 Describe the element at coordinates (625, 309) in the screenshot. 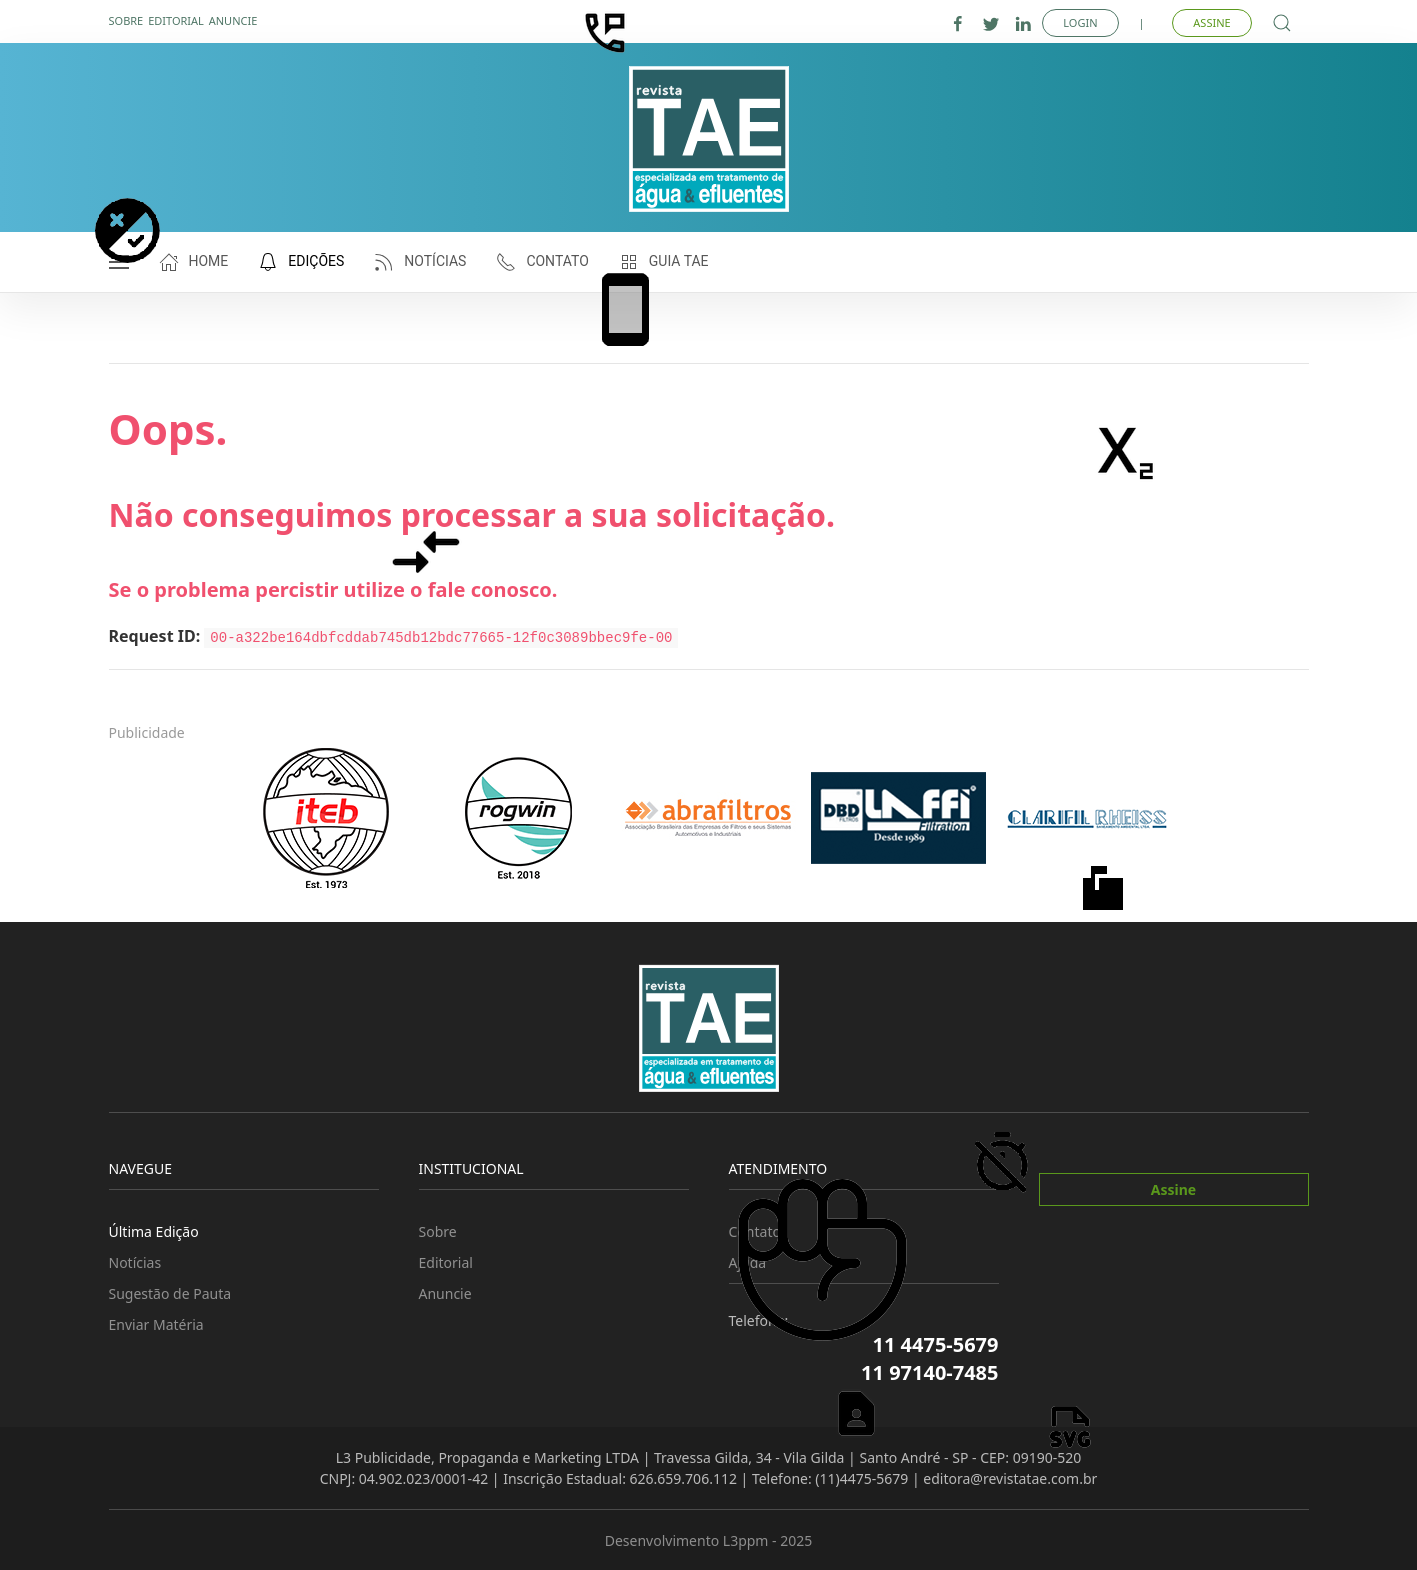

I see `set this device as your primary phone` at that location.